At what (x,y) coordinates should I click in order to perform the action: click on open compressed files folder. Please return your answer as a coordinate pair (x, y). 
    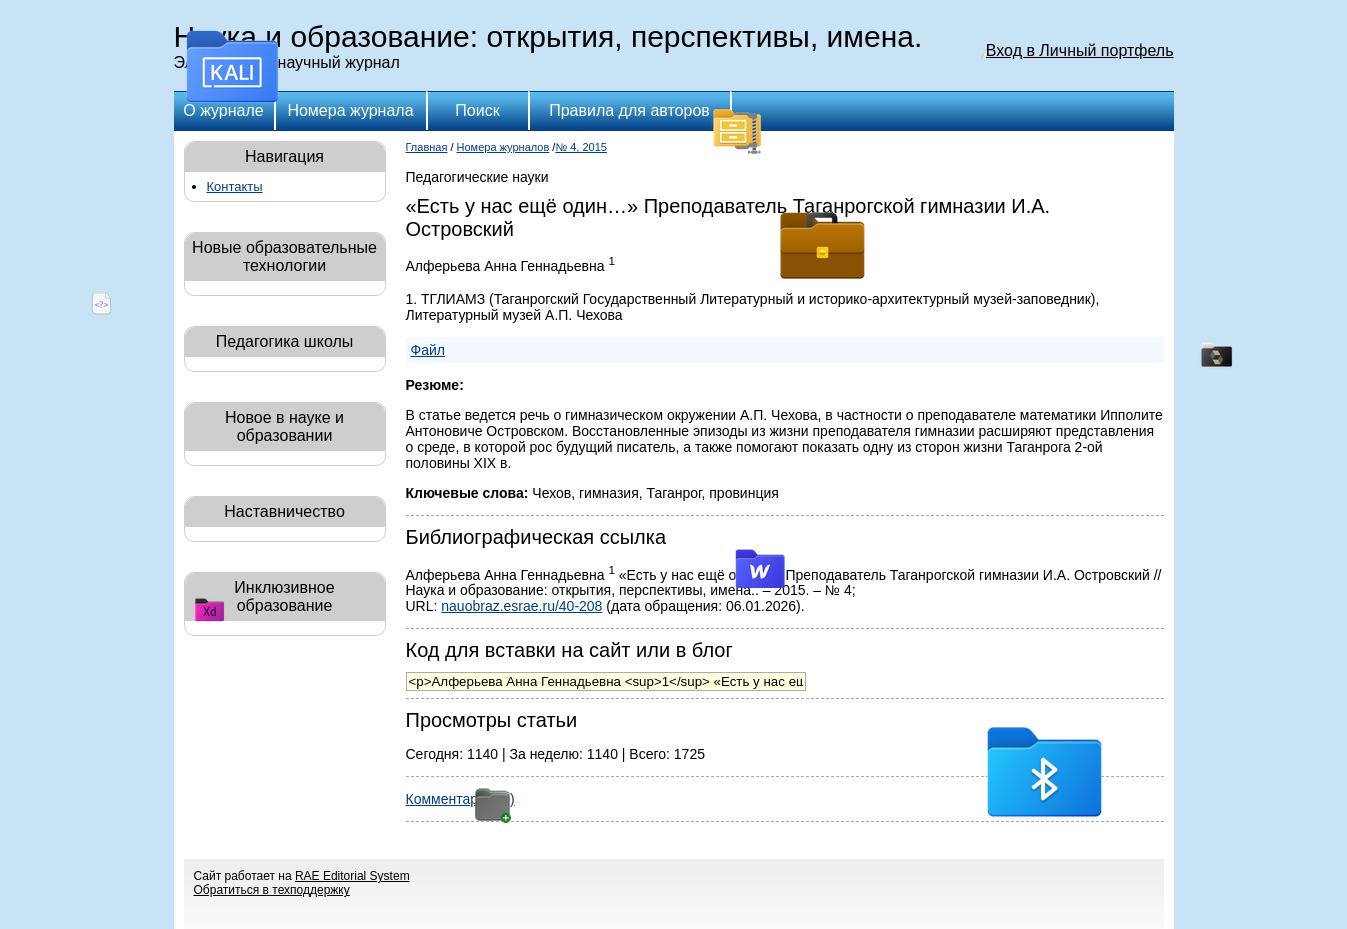
    Looking at the image, I should click on (737, 129).